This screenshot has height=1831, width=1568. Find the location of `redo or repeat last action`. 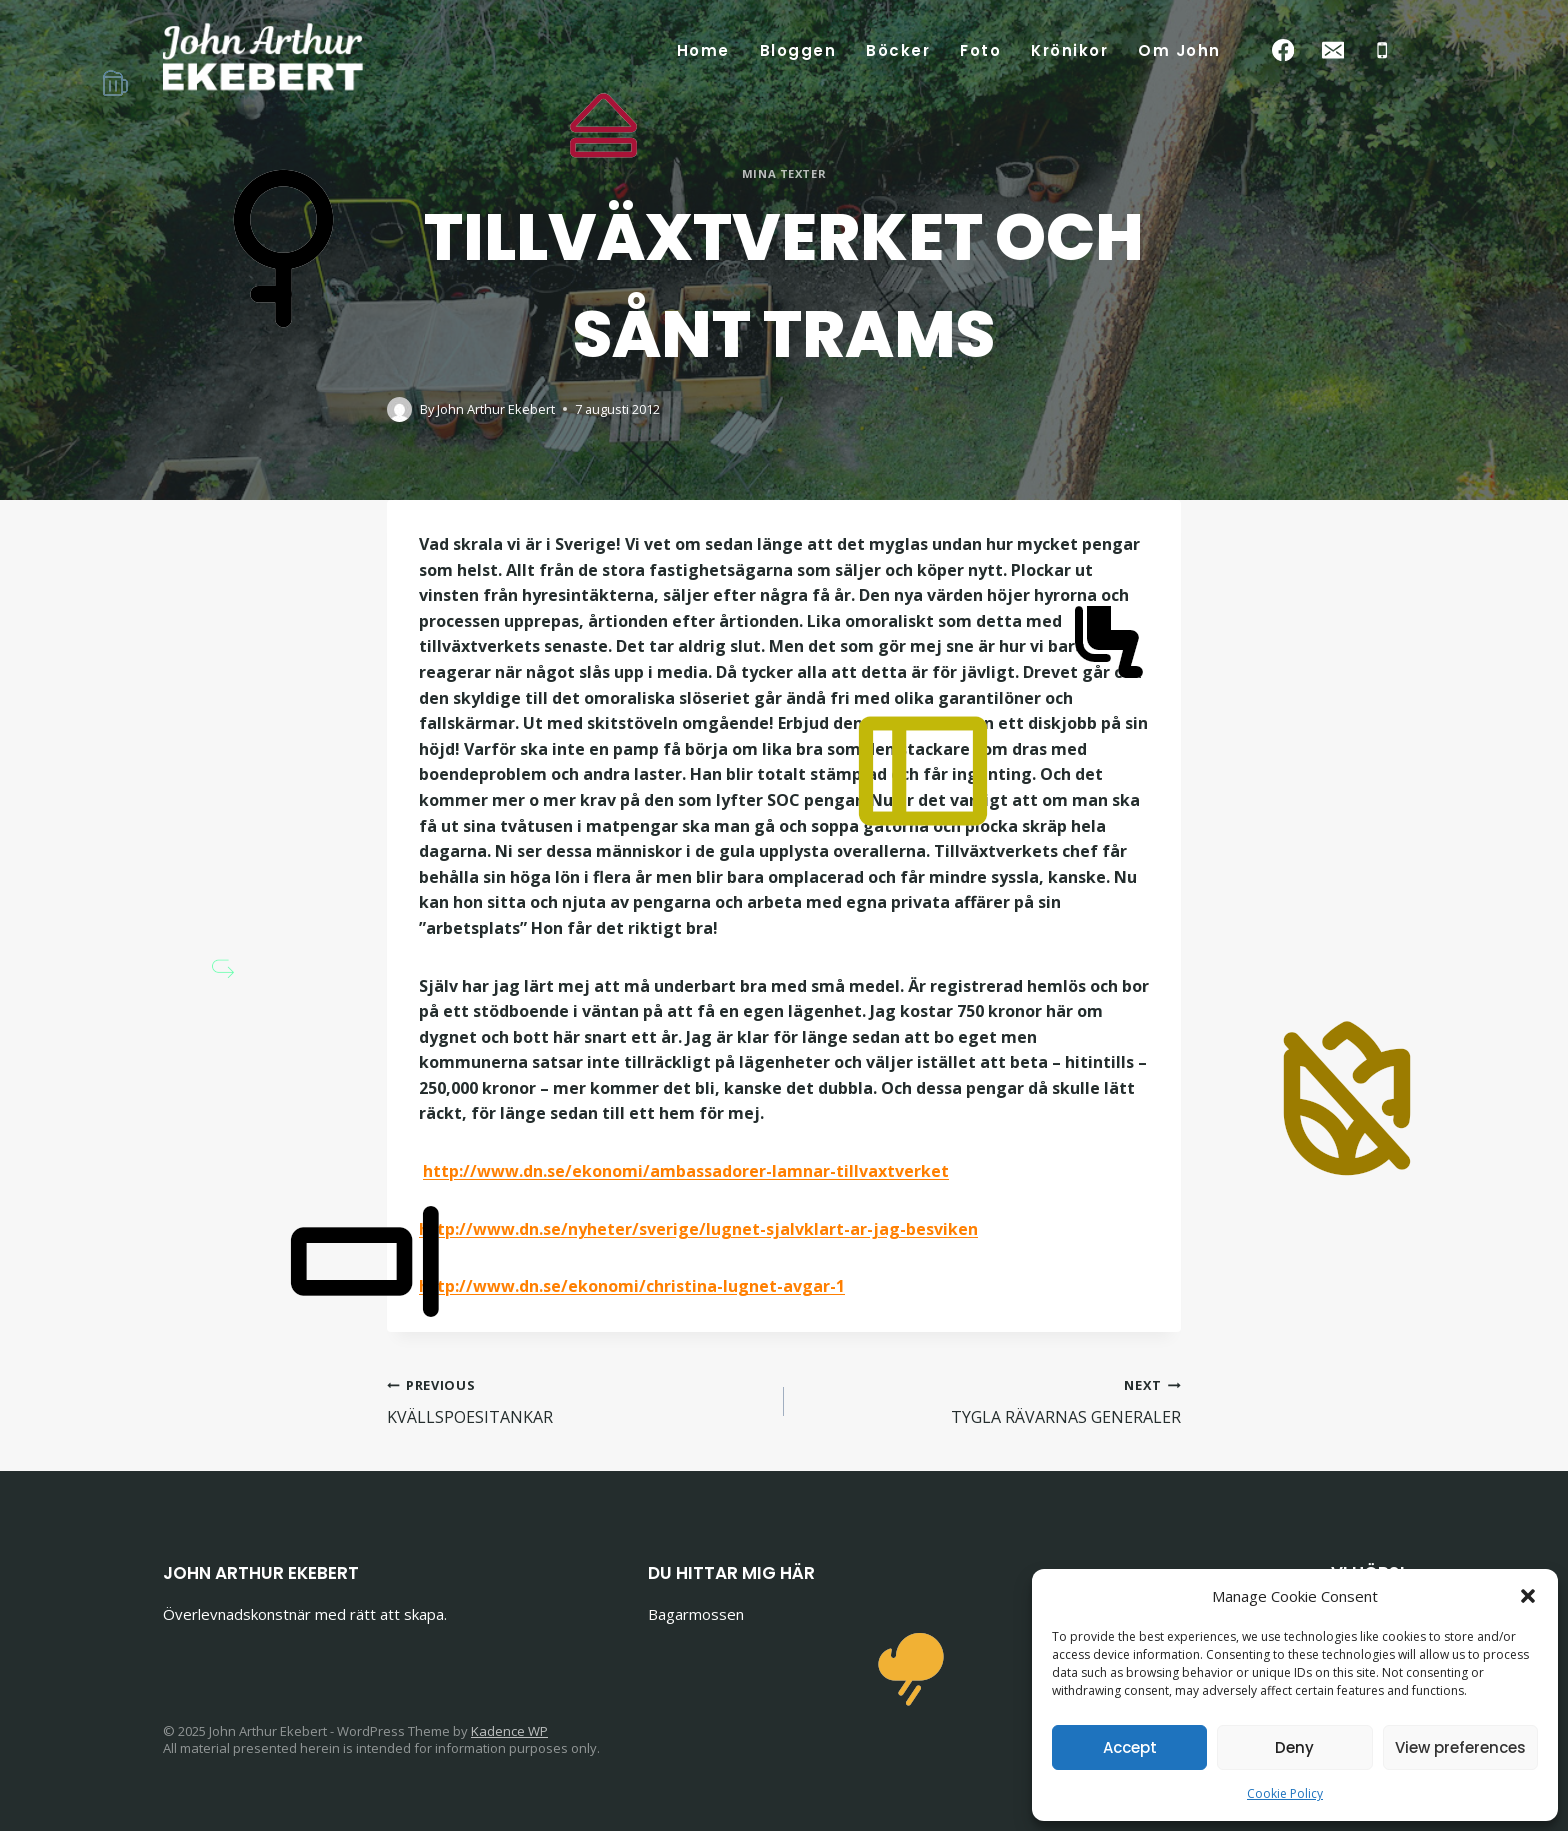

redo or repeat last action is located at coordinates (223, 968).